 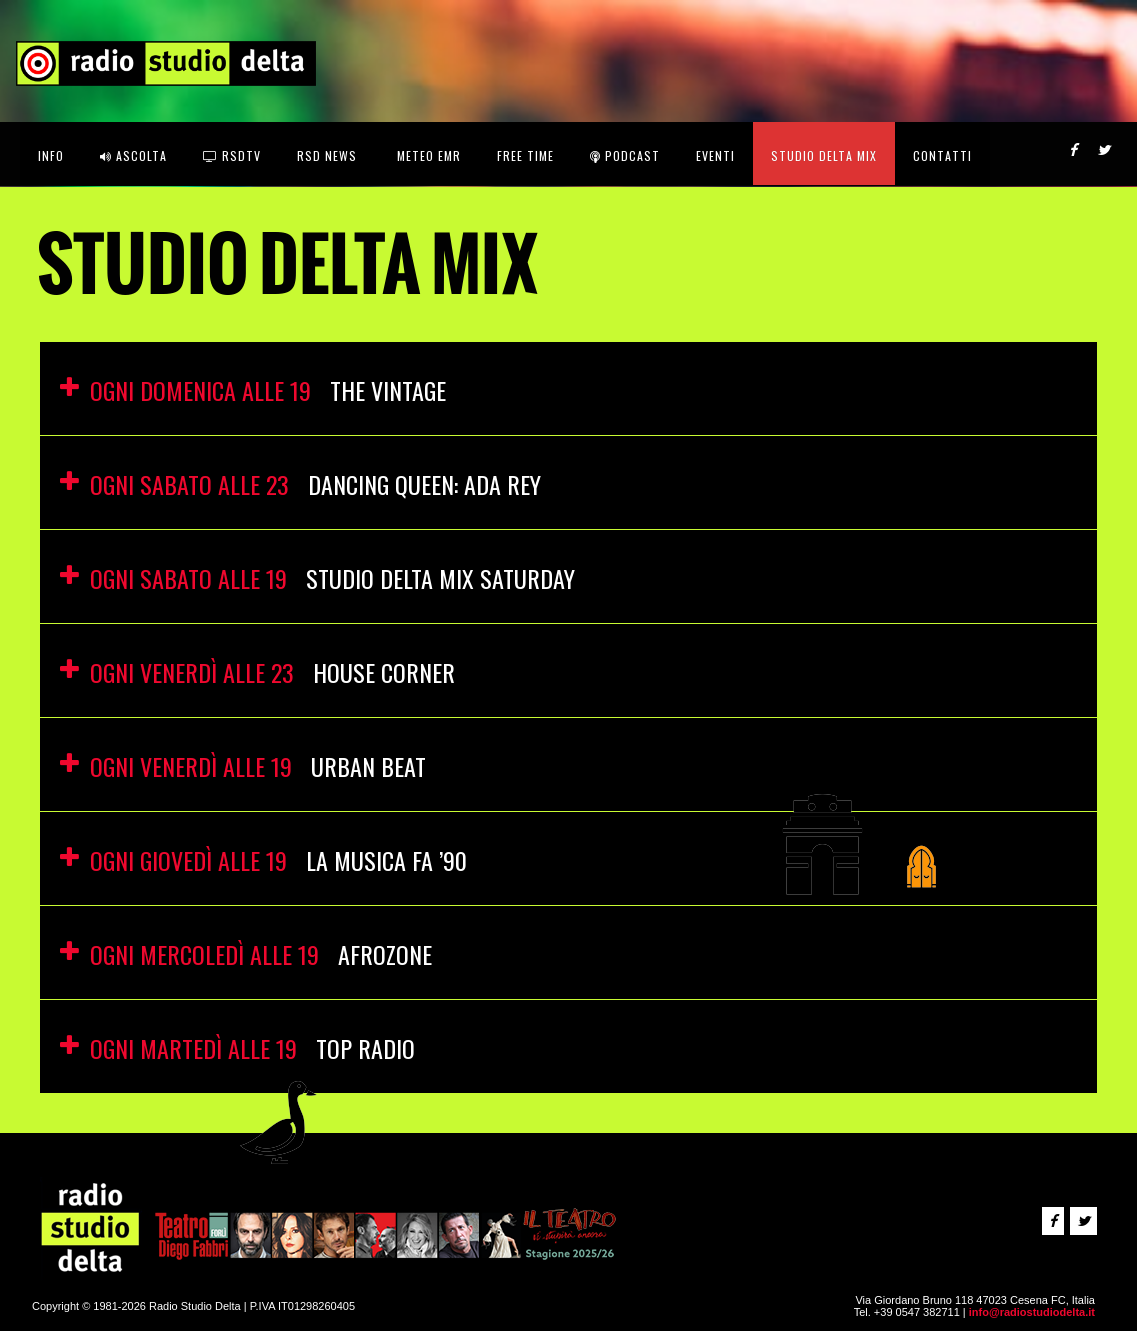 What do you see at coordinates (921, 866) in the screenshot?
I see `enter a palace or themed location` at bounding box center [921, 866].